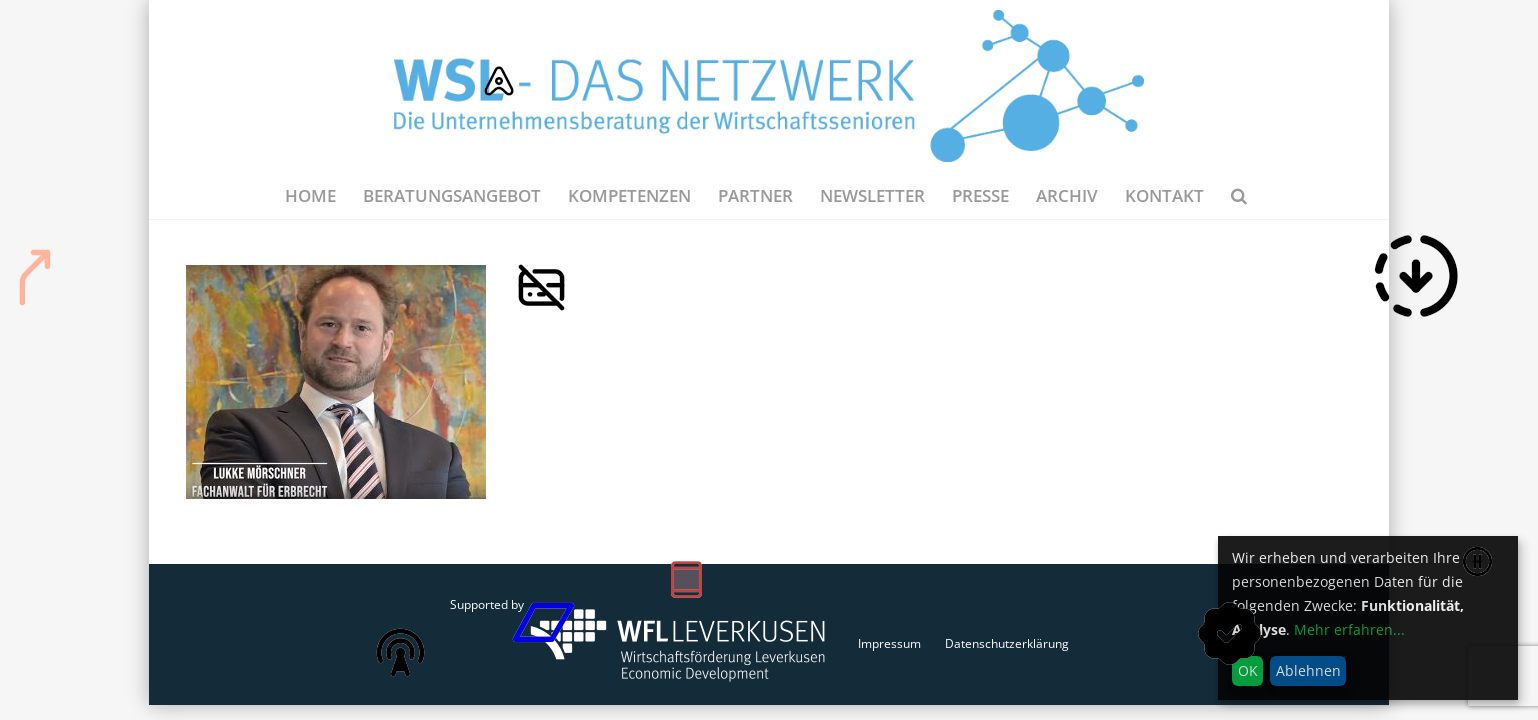 The height and width of the screenshot is (720, 1538). What do you see at coordinates (1229, 633) in the screenshot?
I see `verified account or official badge` at bounding box center [1229, 633].